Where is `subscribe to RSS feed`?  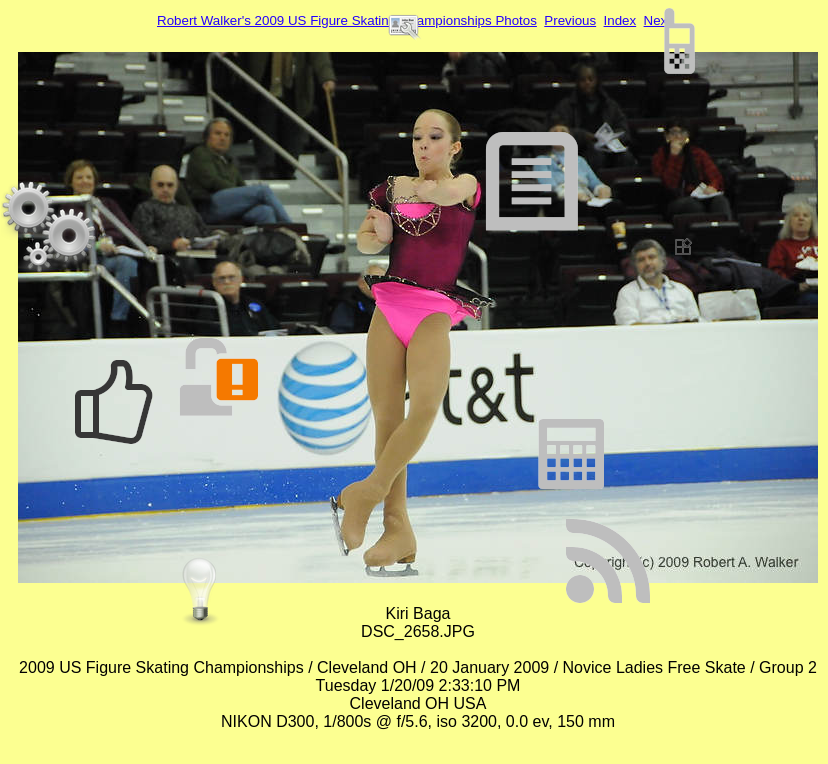 subscribe to RSS feed is located at coordinates (608, 561).